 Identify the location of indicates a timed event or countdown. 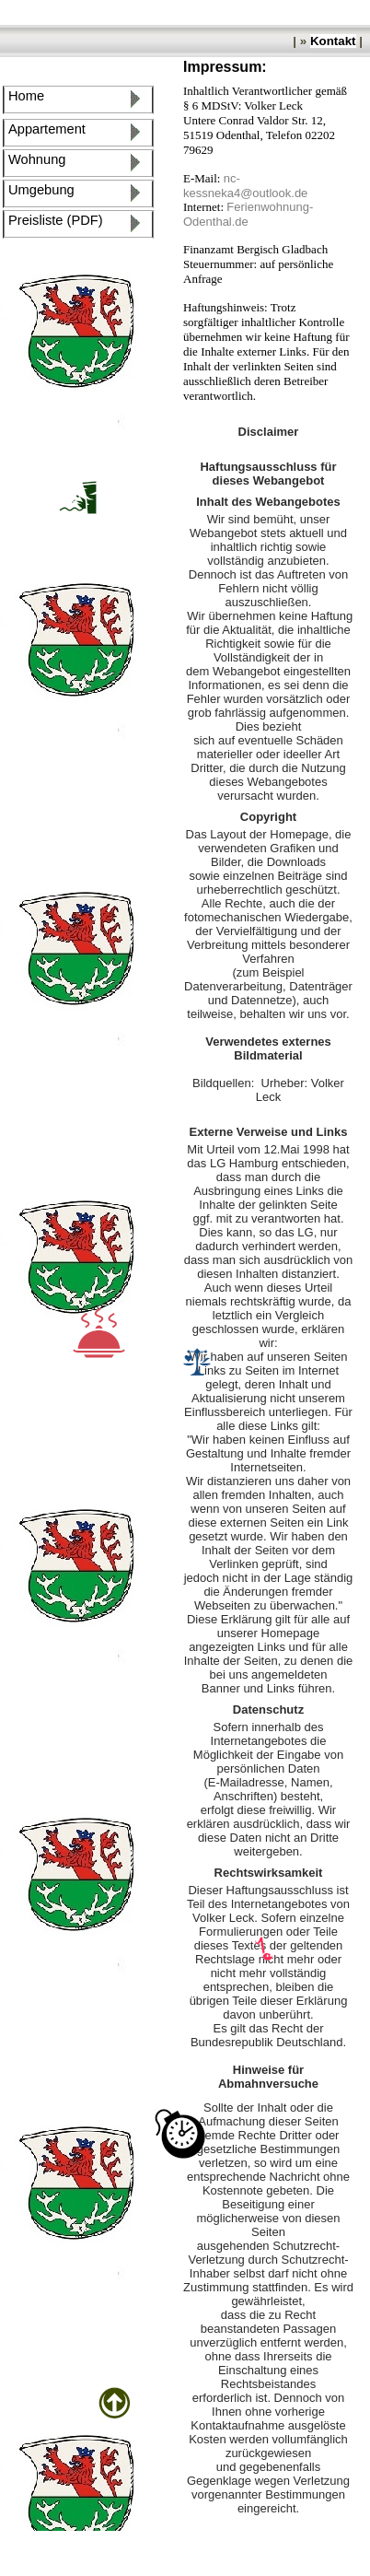
(179, 2133).